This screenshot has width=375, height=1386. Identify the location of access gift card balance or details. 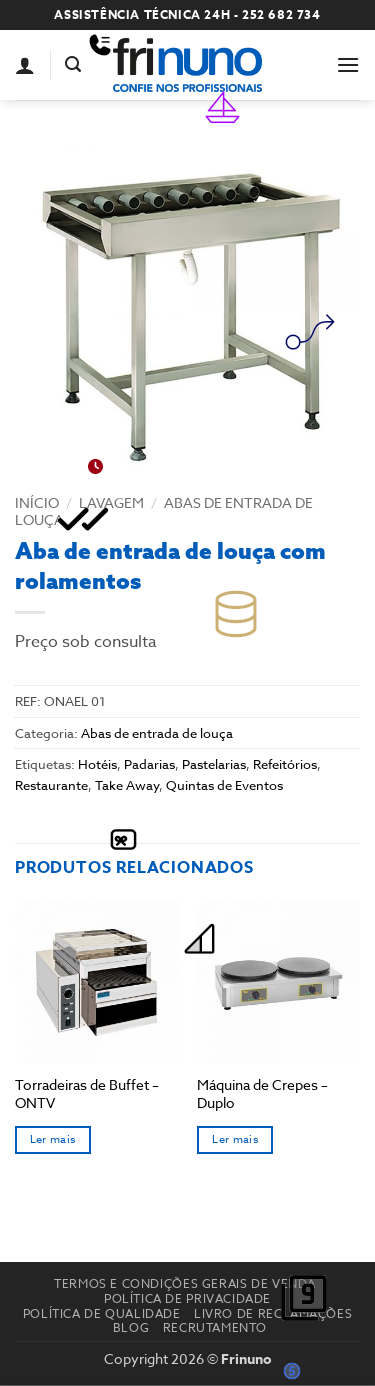
(123, 839).